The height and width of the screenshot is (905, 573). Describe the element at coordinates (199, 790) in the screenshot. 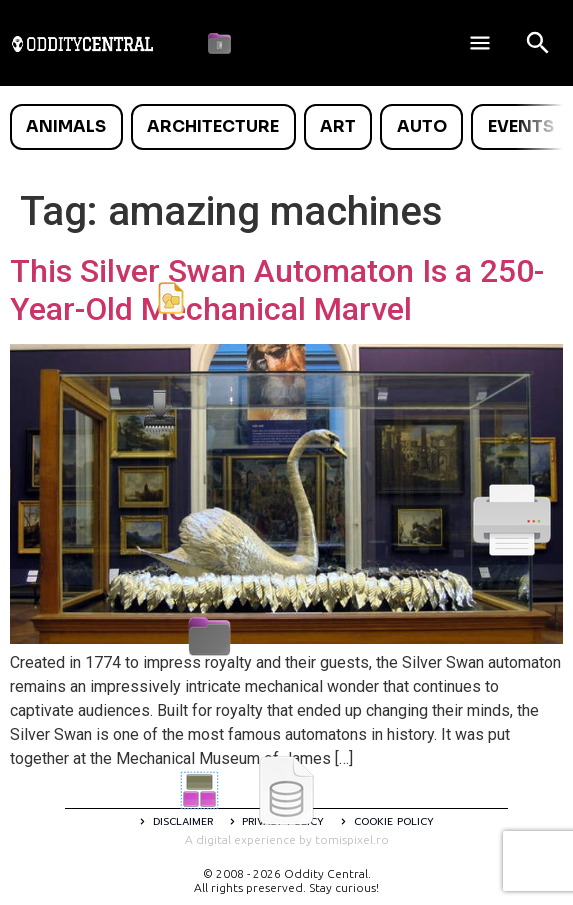

I see `select all items in the current view` at that location.